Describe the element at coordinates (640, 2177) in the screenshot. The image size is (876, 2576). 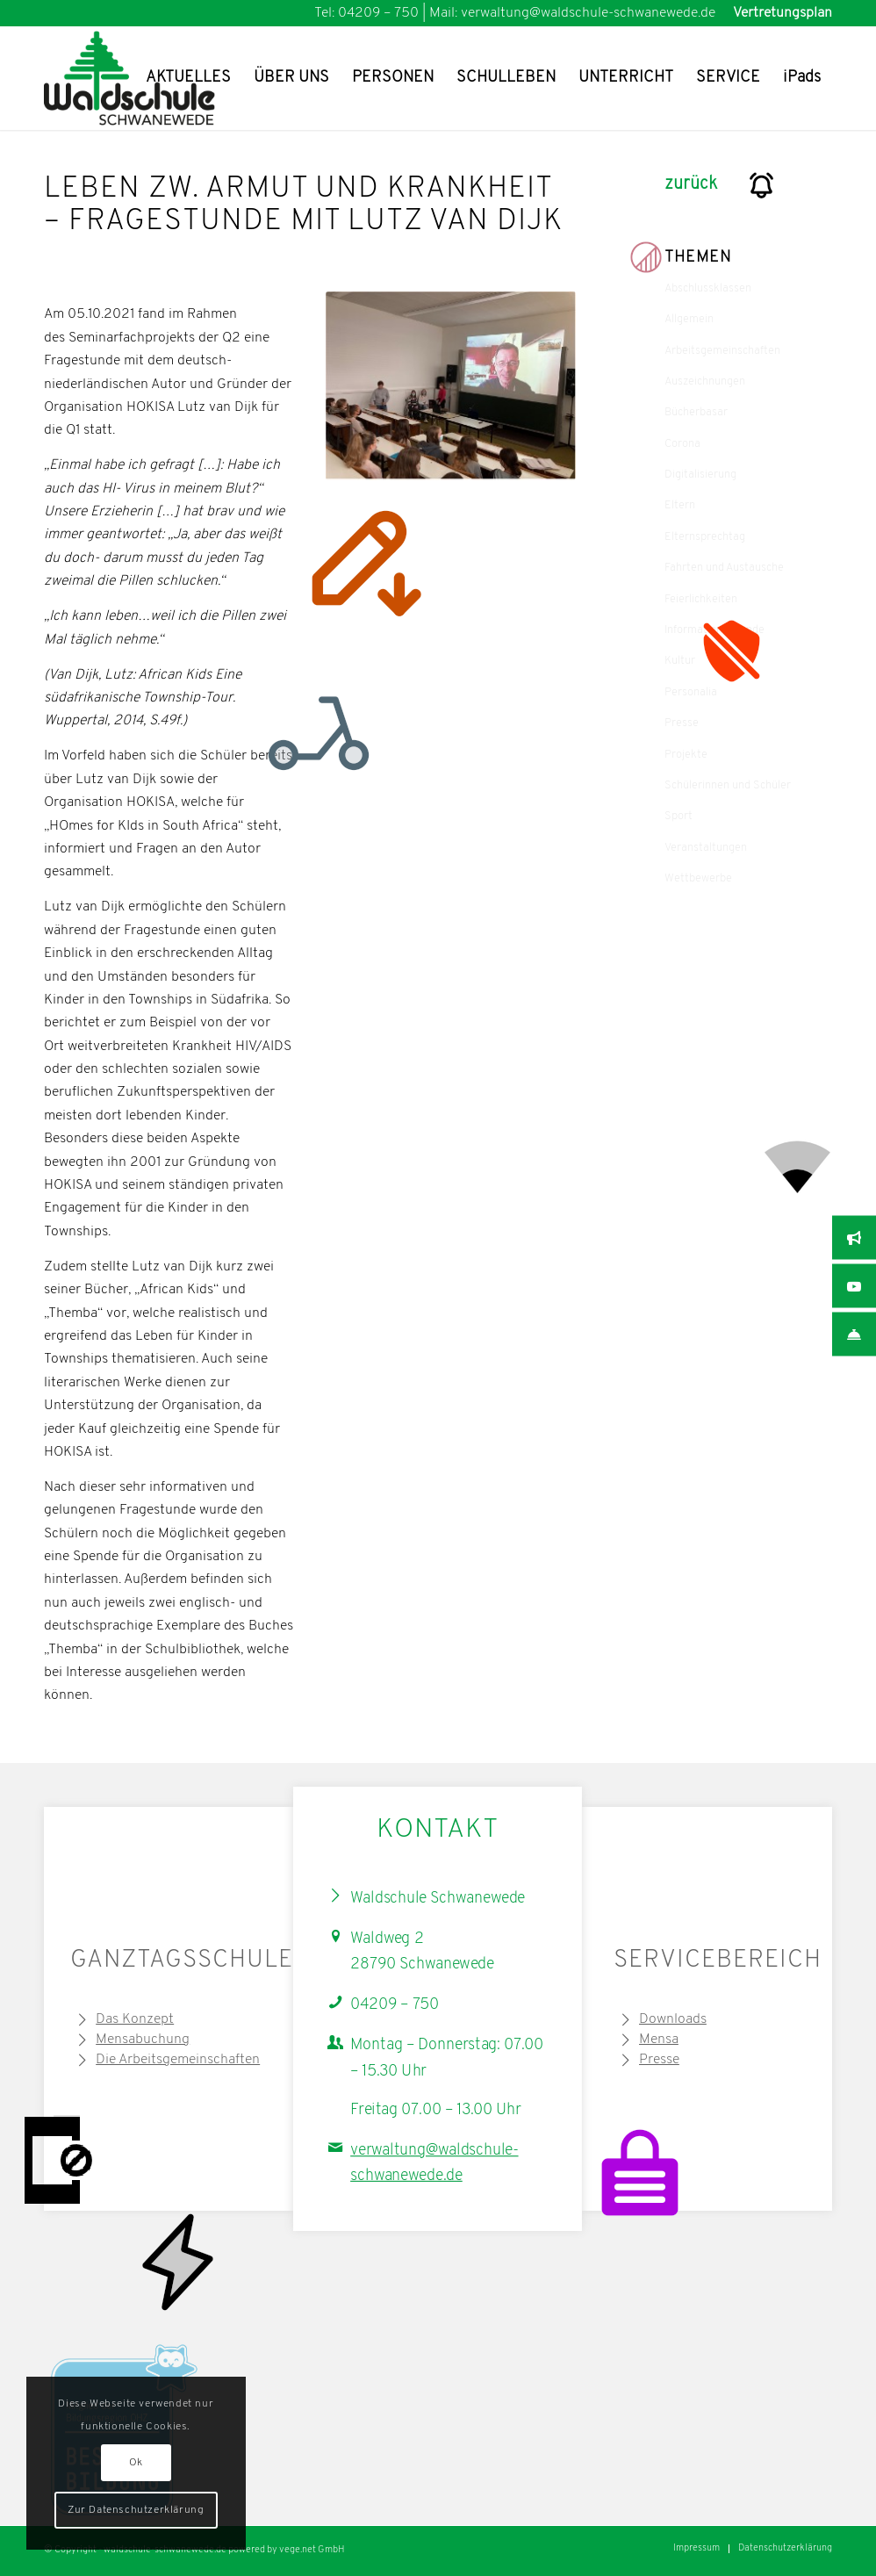
I see `secure or locked content` at that location.